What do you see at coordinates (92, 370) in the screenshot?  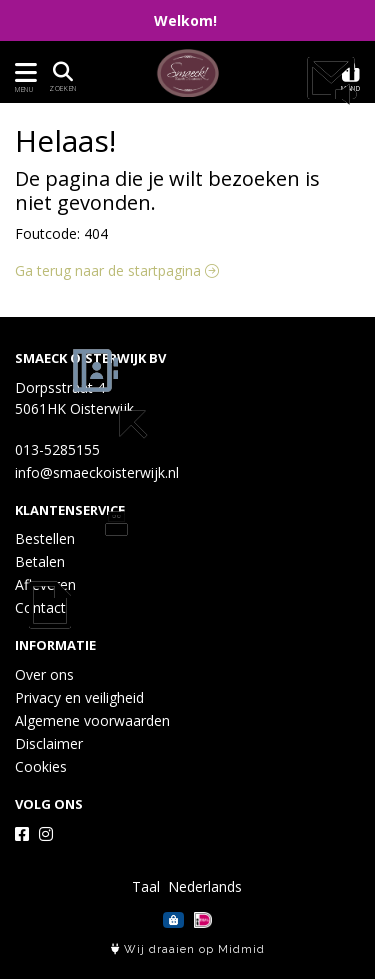 I see `open your contacts list` at bounding box center [92, 370].